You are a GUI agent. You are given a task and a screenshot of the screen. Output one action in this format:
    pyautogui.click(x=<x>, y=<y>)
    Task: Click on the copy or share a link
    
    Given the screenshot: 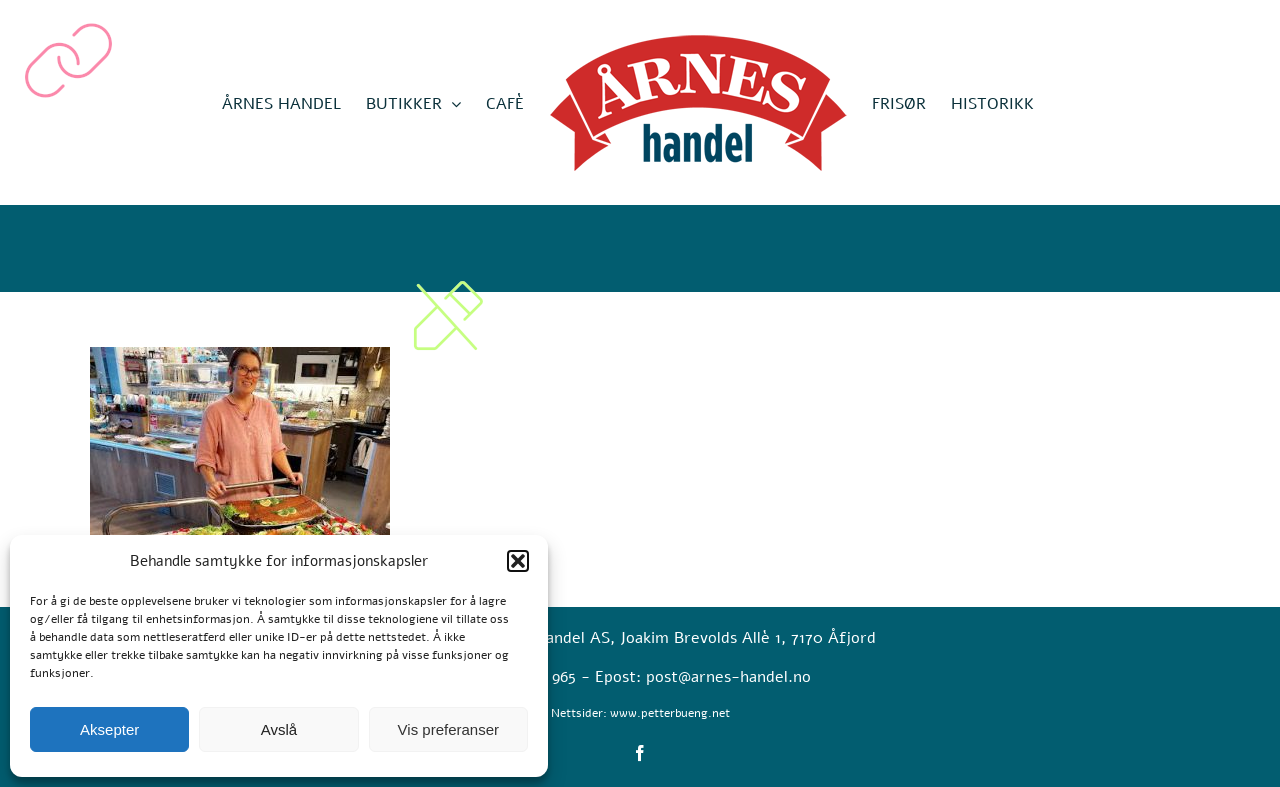 What is the action you would take?
    pyautogui.click(x=68, y=60)
    